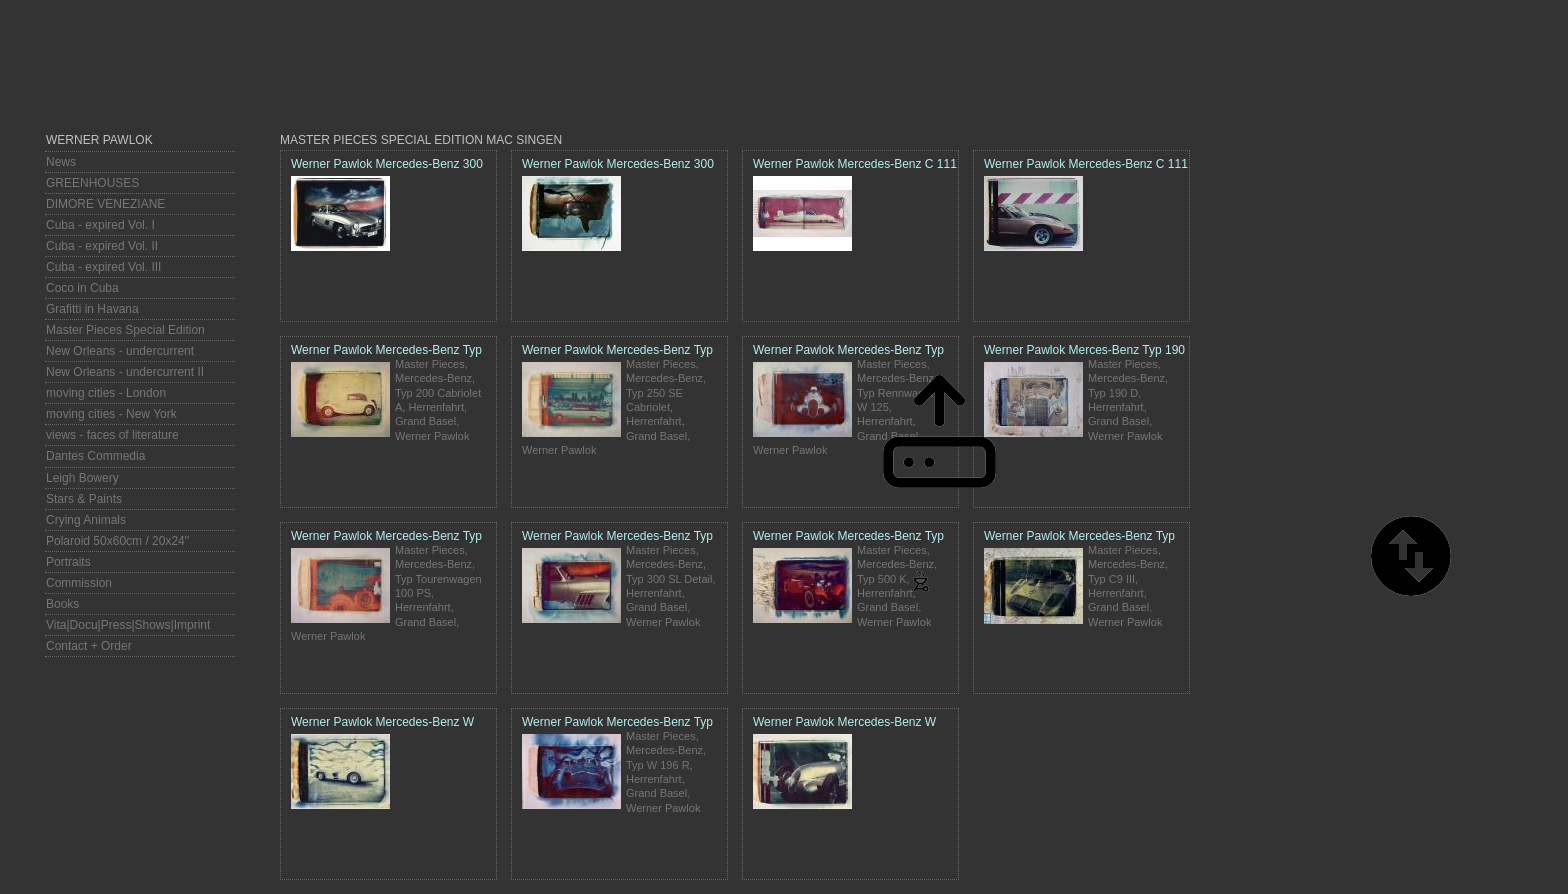  Describe the element at coordinates (1411, 556) in the screenshot. I see `swap or reorder items vertically` at that location.